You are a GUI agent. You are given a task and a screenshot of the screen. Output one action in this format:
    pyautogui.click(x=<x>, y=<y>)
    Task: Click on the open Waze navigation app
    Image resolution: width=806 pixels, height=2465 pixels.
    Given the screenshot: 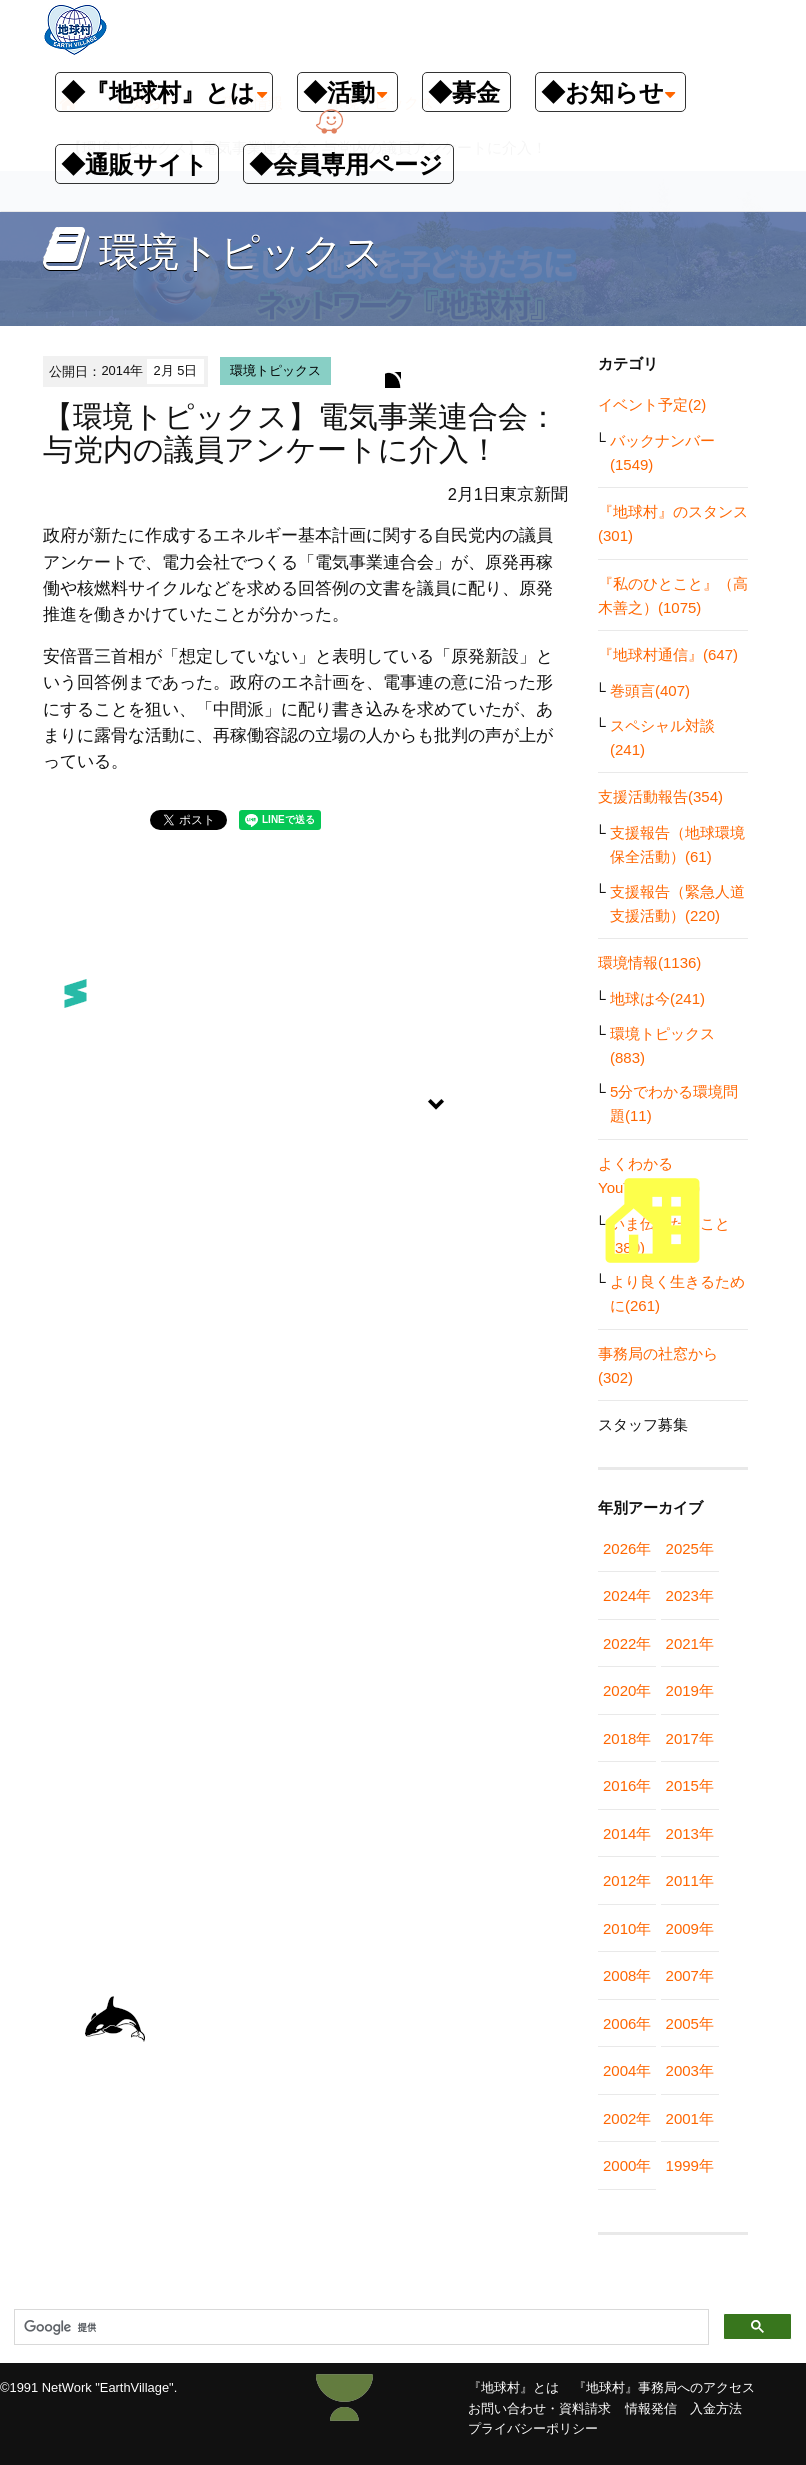 What is the action you would take?
    pyautogui.click(x=329, y=121)
    